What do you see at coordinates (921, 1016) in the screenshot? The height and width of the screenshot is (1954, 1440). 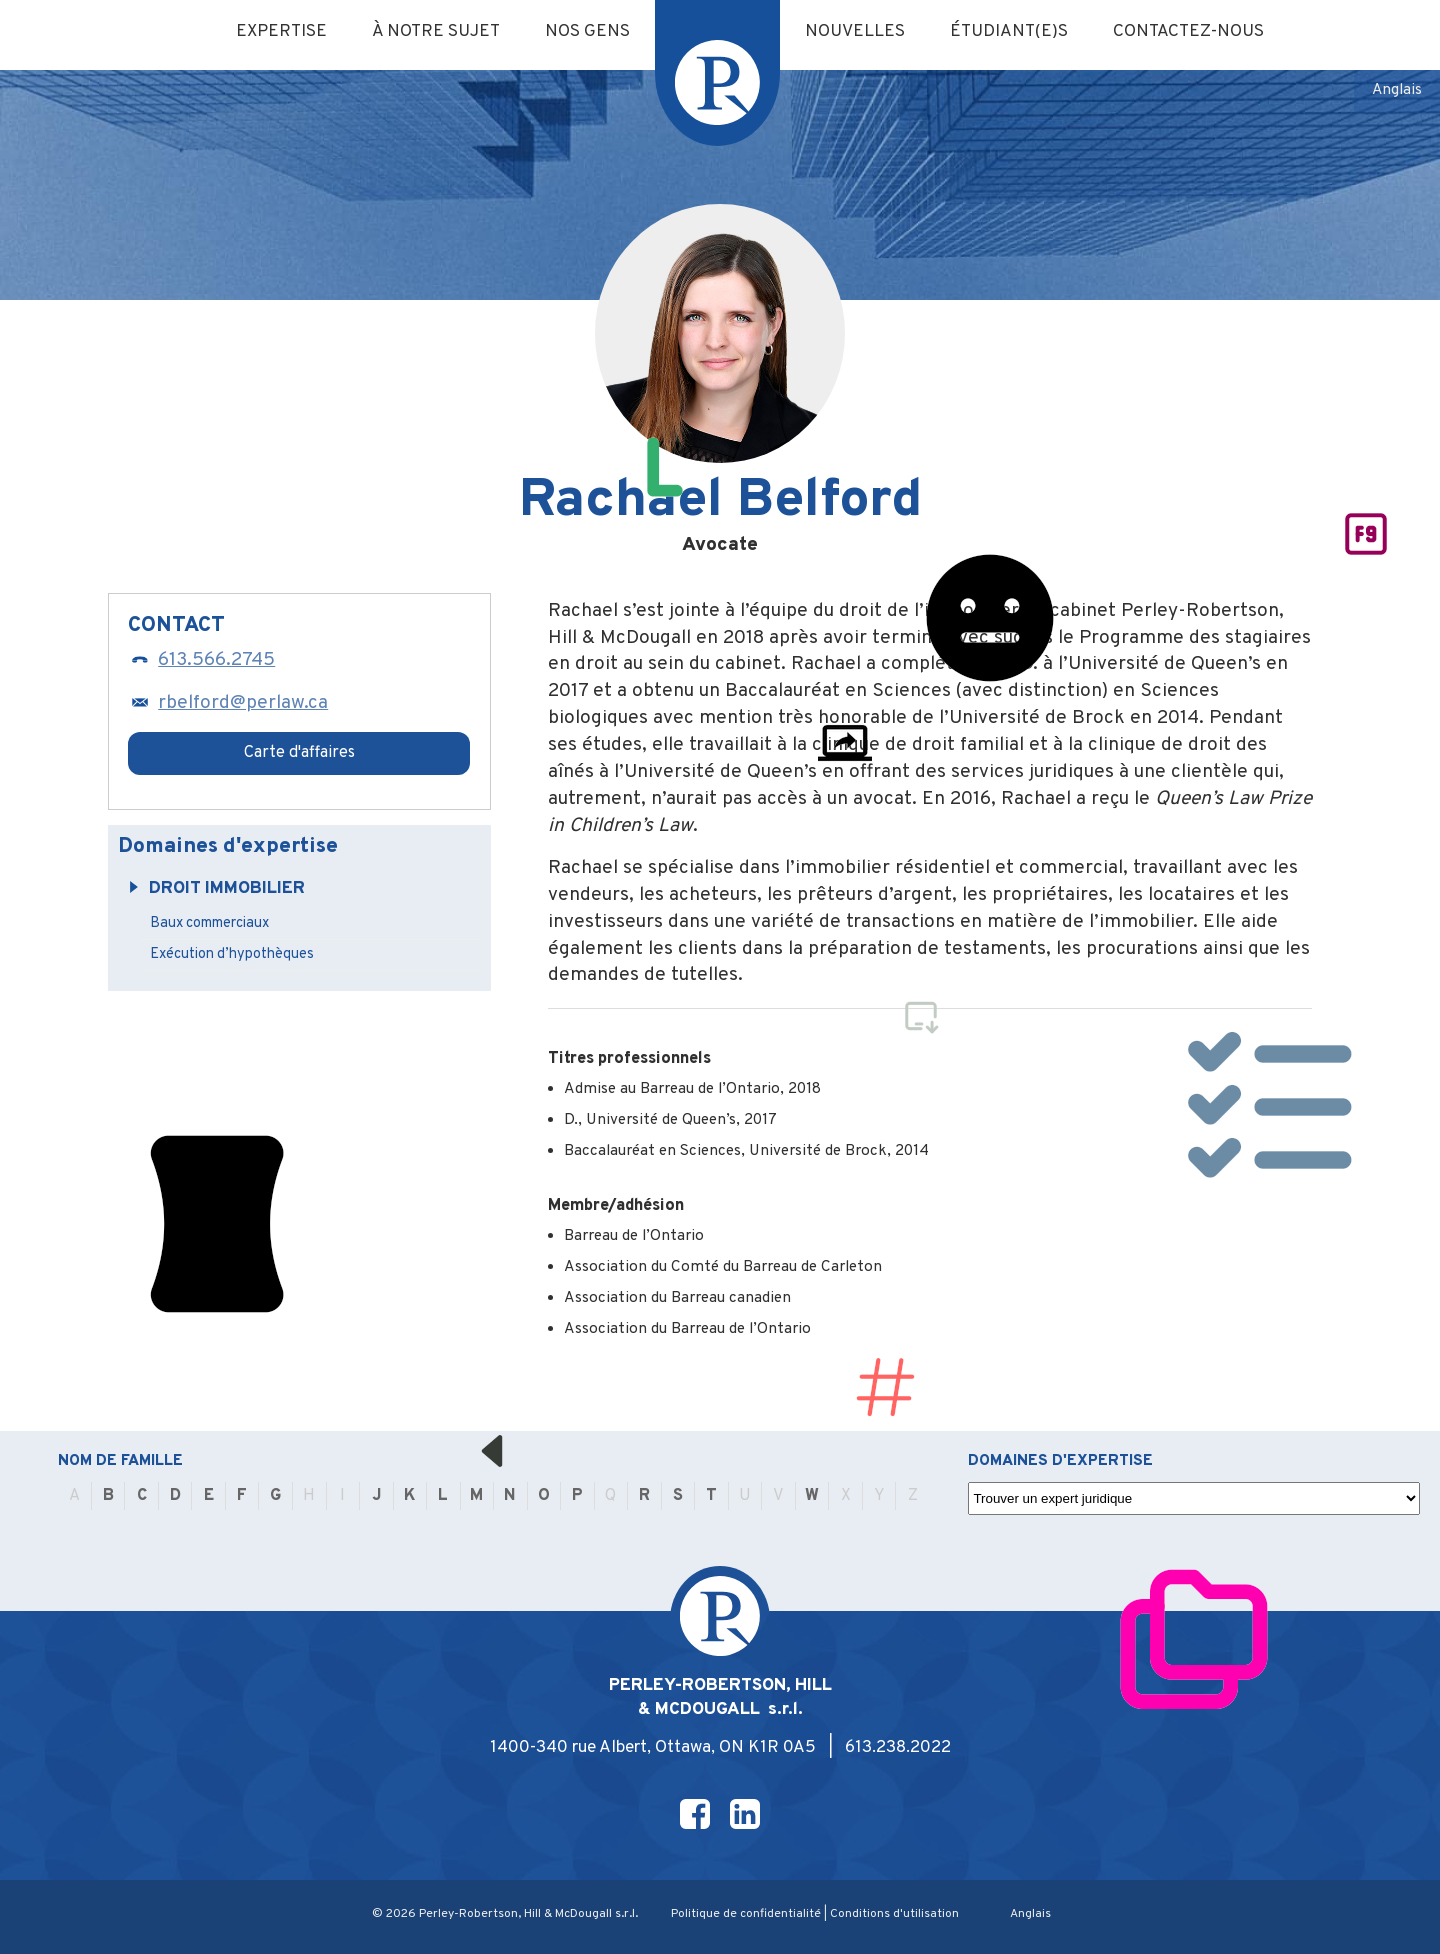 I see `download content to tablet device` at bounding box center [921, 1016].